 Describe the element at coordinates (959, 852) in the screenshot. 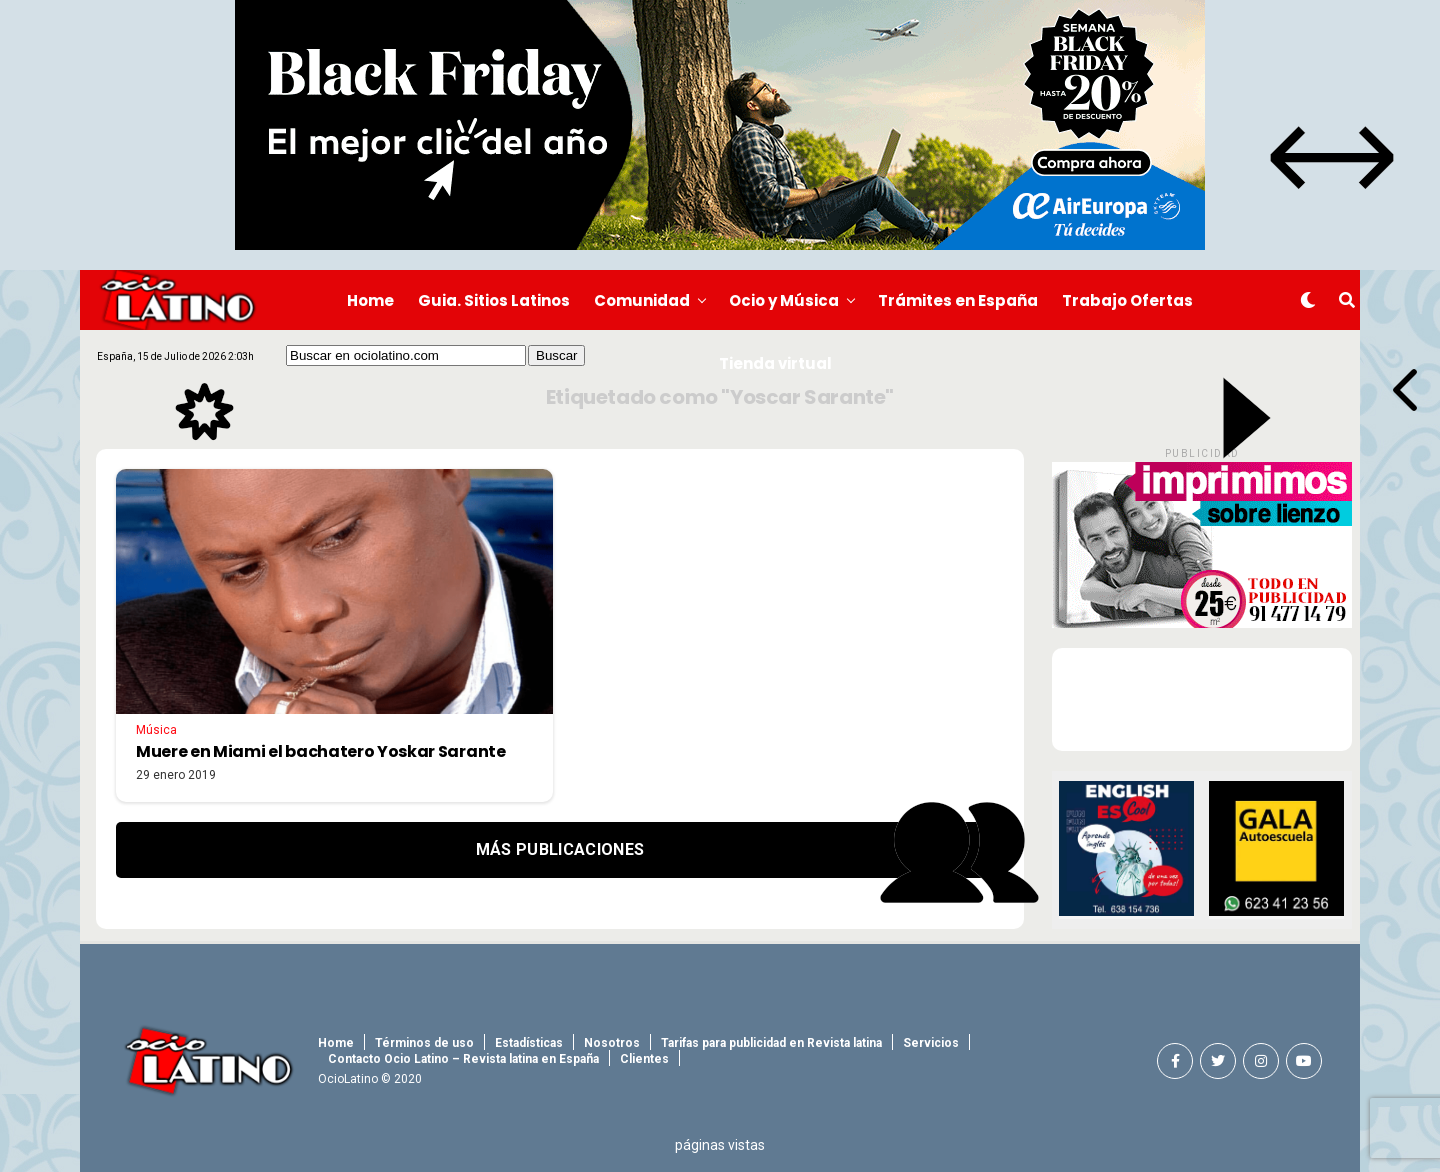

I see `view all users or contacts` at that location.